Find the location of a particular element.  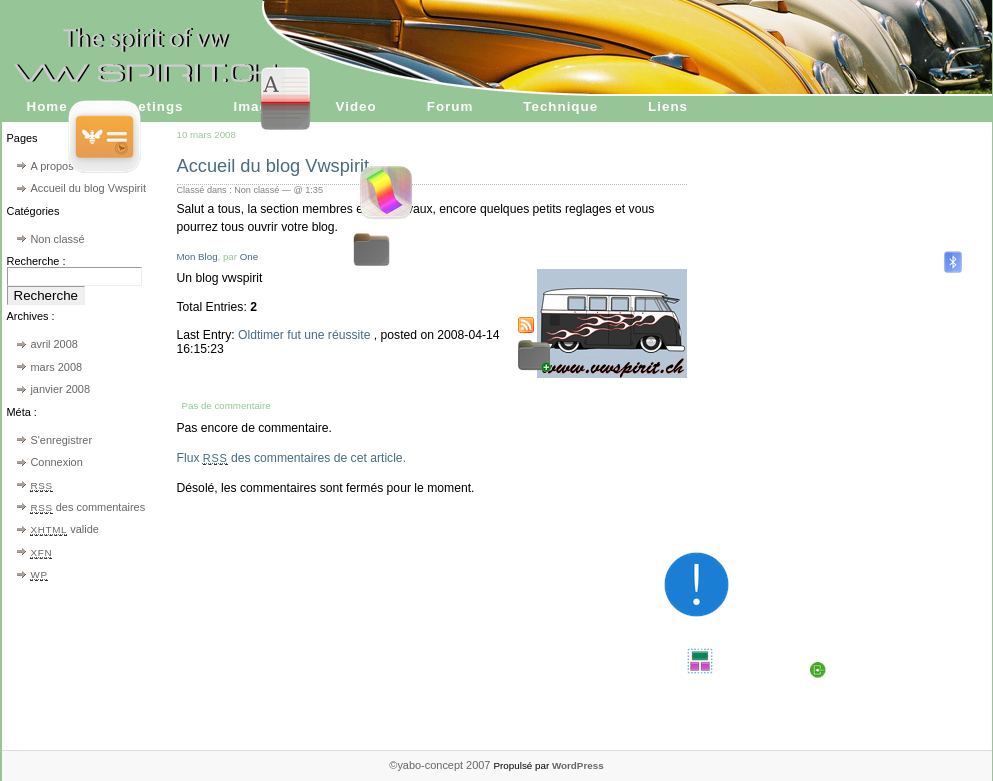

open grapher to plot mathematical equations is located at coordinates (386, 192).